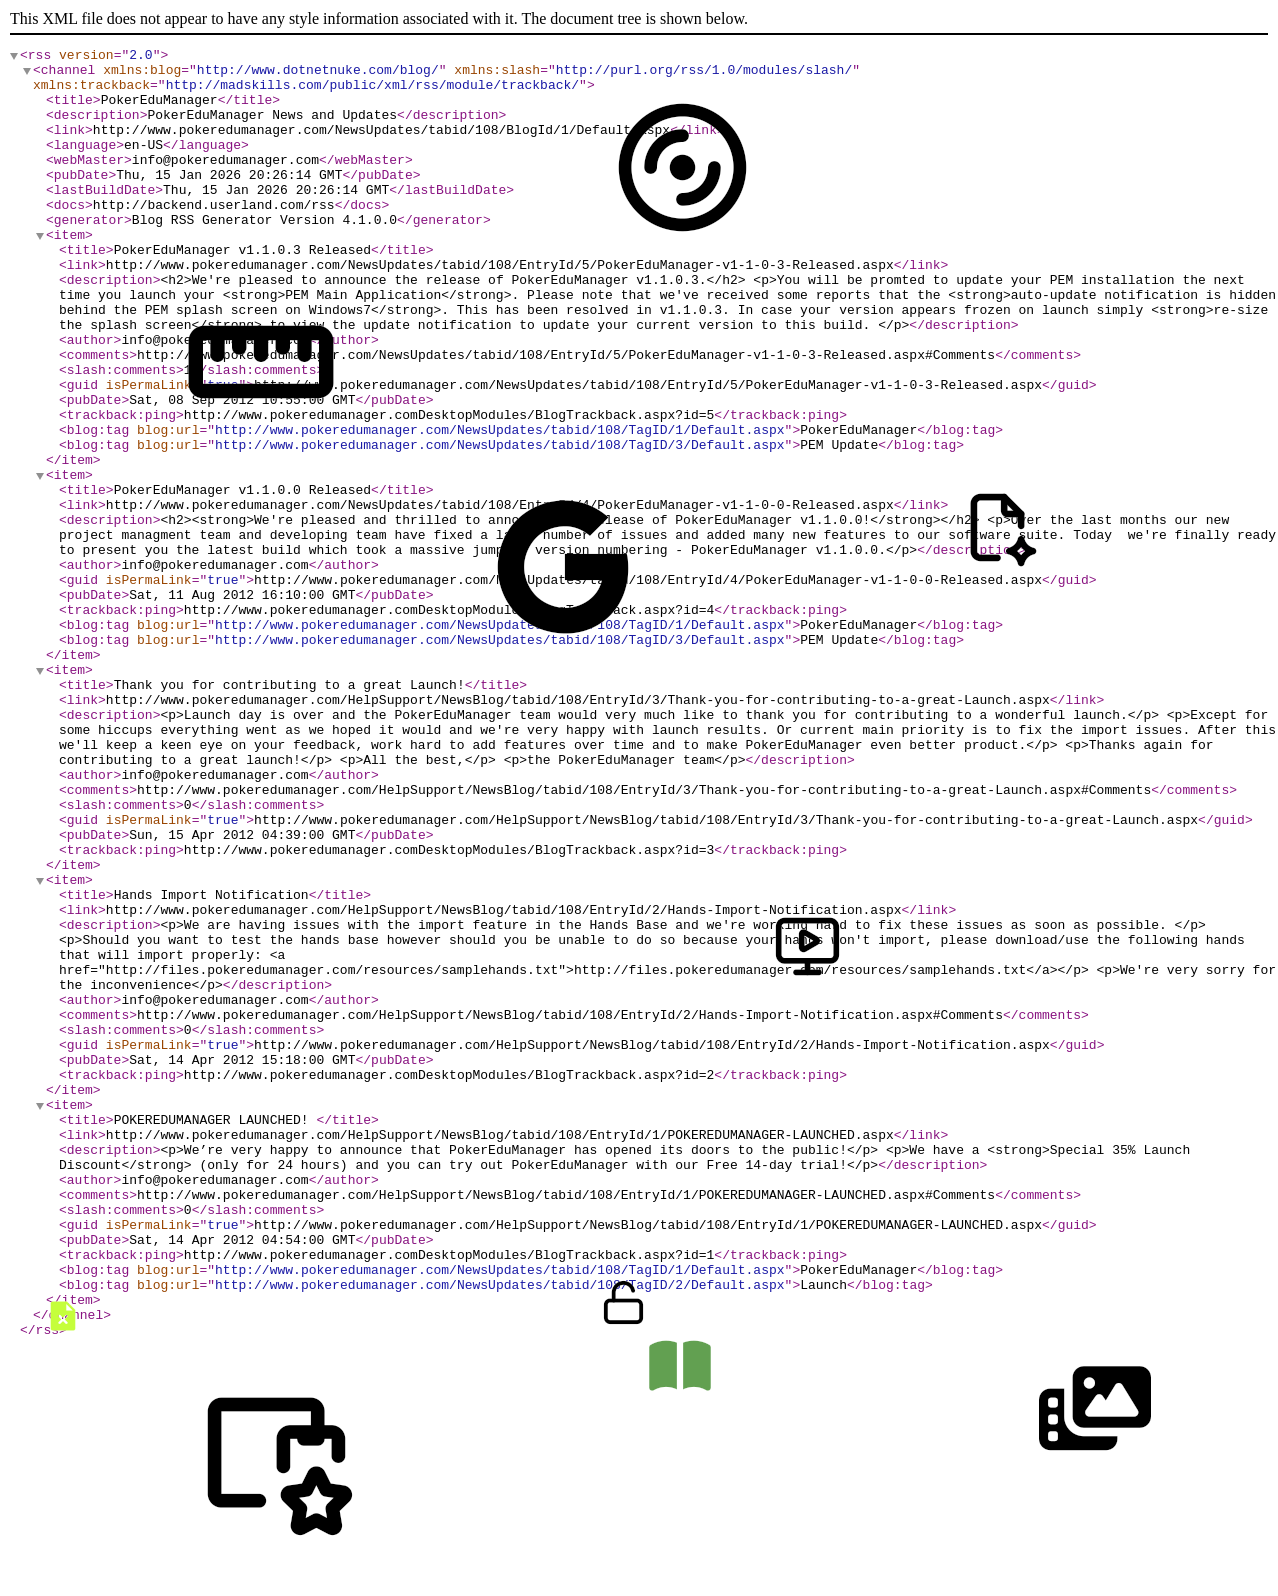 The width and height of the screenshot is (1278, 1596). I want to click on favorite or star a connected device, so click(276, 1459).